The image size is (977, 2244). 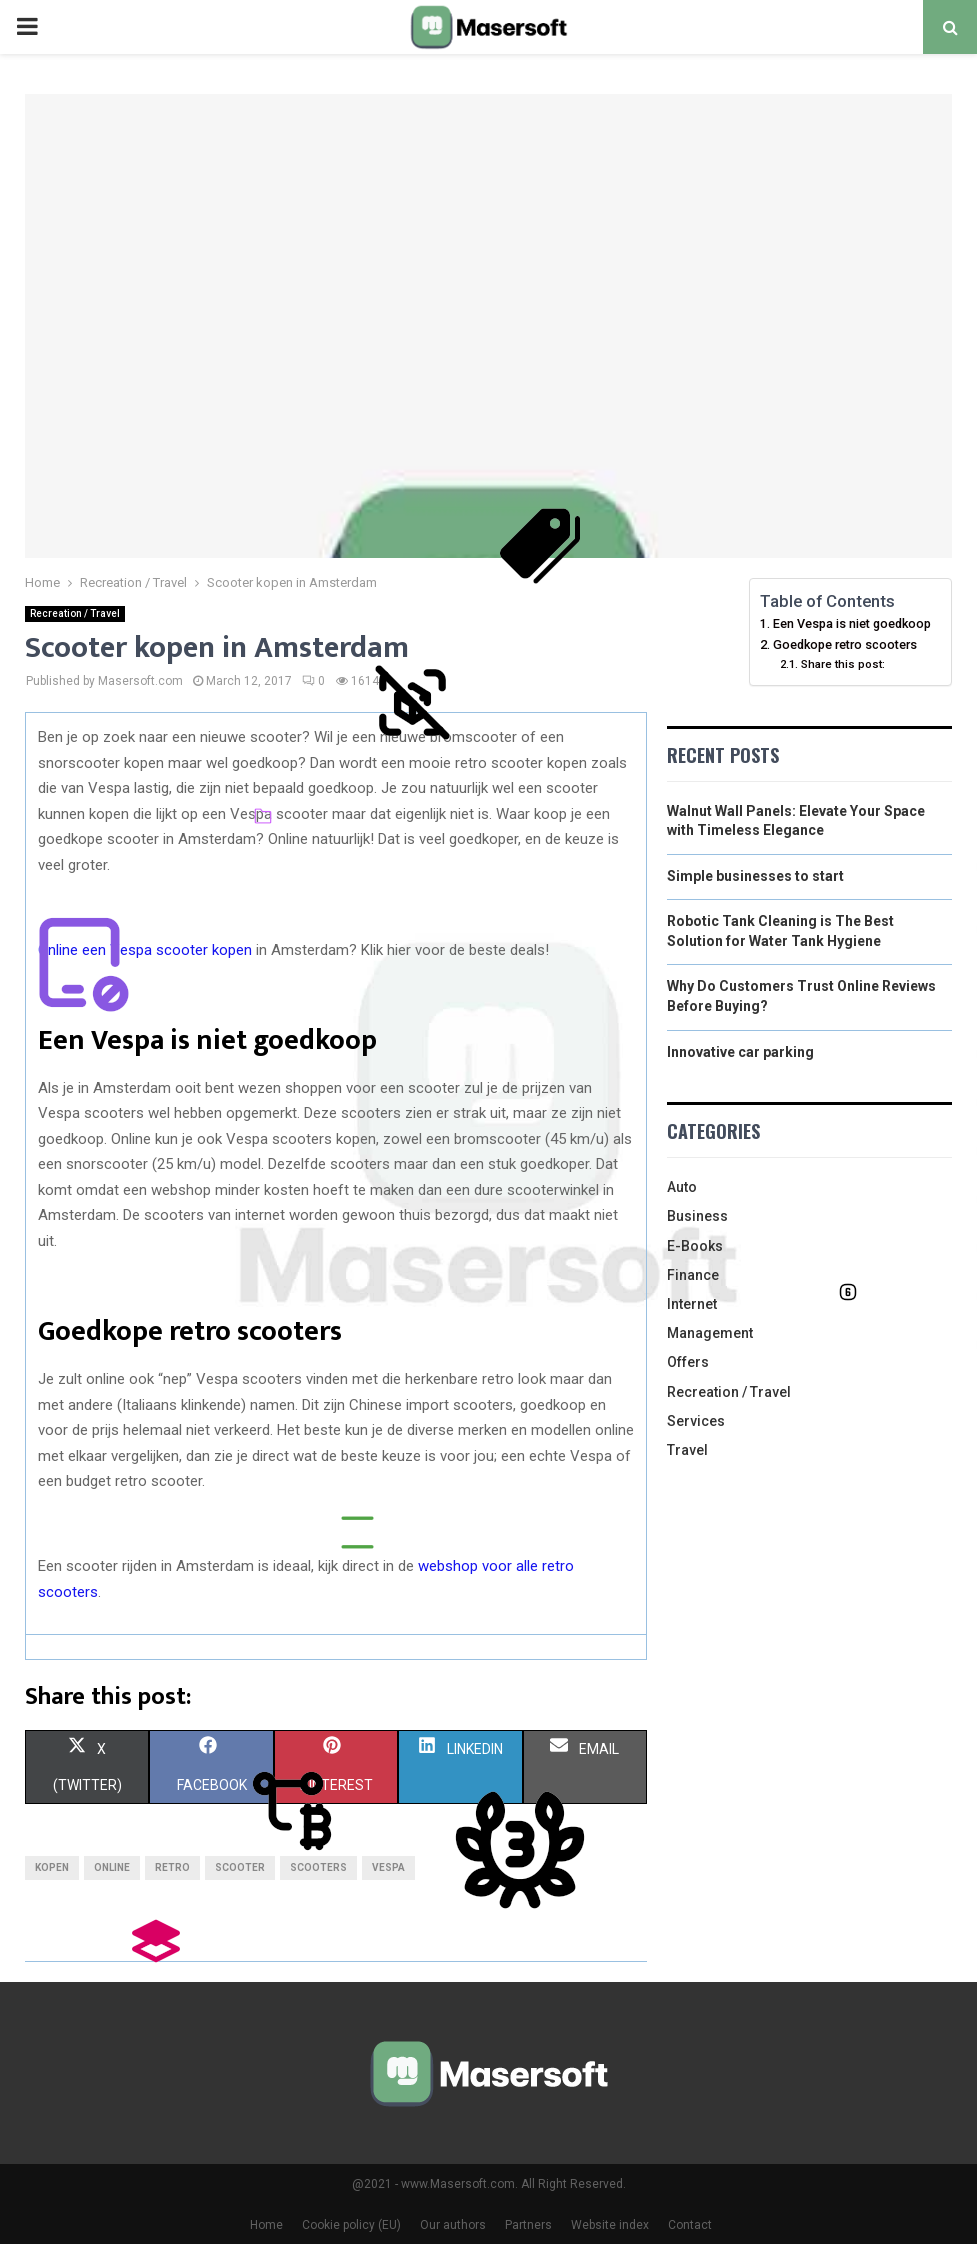 What do you see at coordinates (412, 702) in the screenshot?
I see `disable augmented reality mode` at bounding box center [412, 702].